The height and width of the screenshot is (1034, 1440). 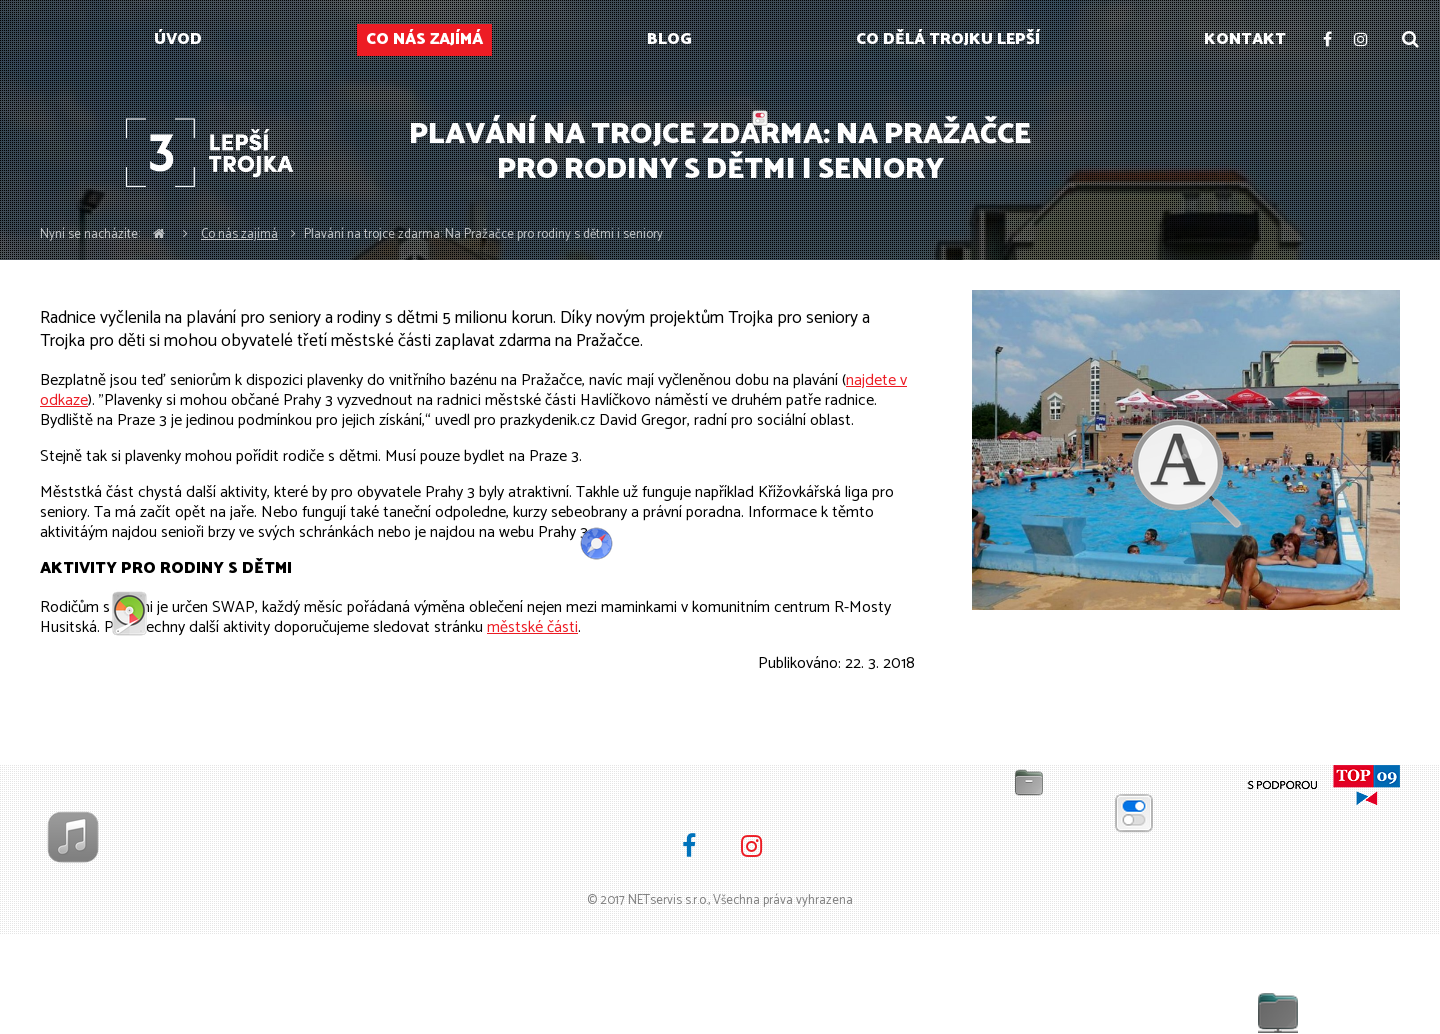 I want to click on open the Music app, so click(x=73, y=837).